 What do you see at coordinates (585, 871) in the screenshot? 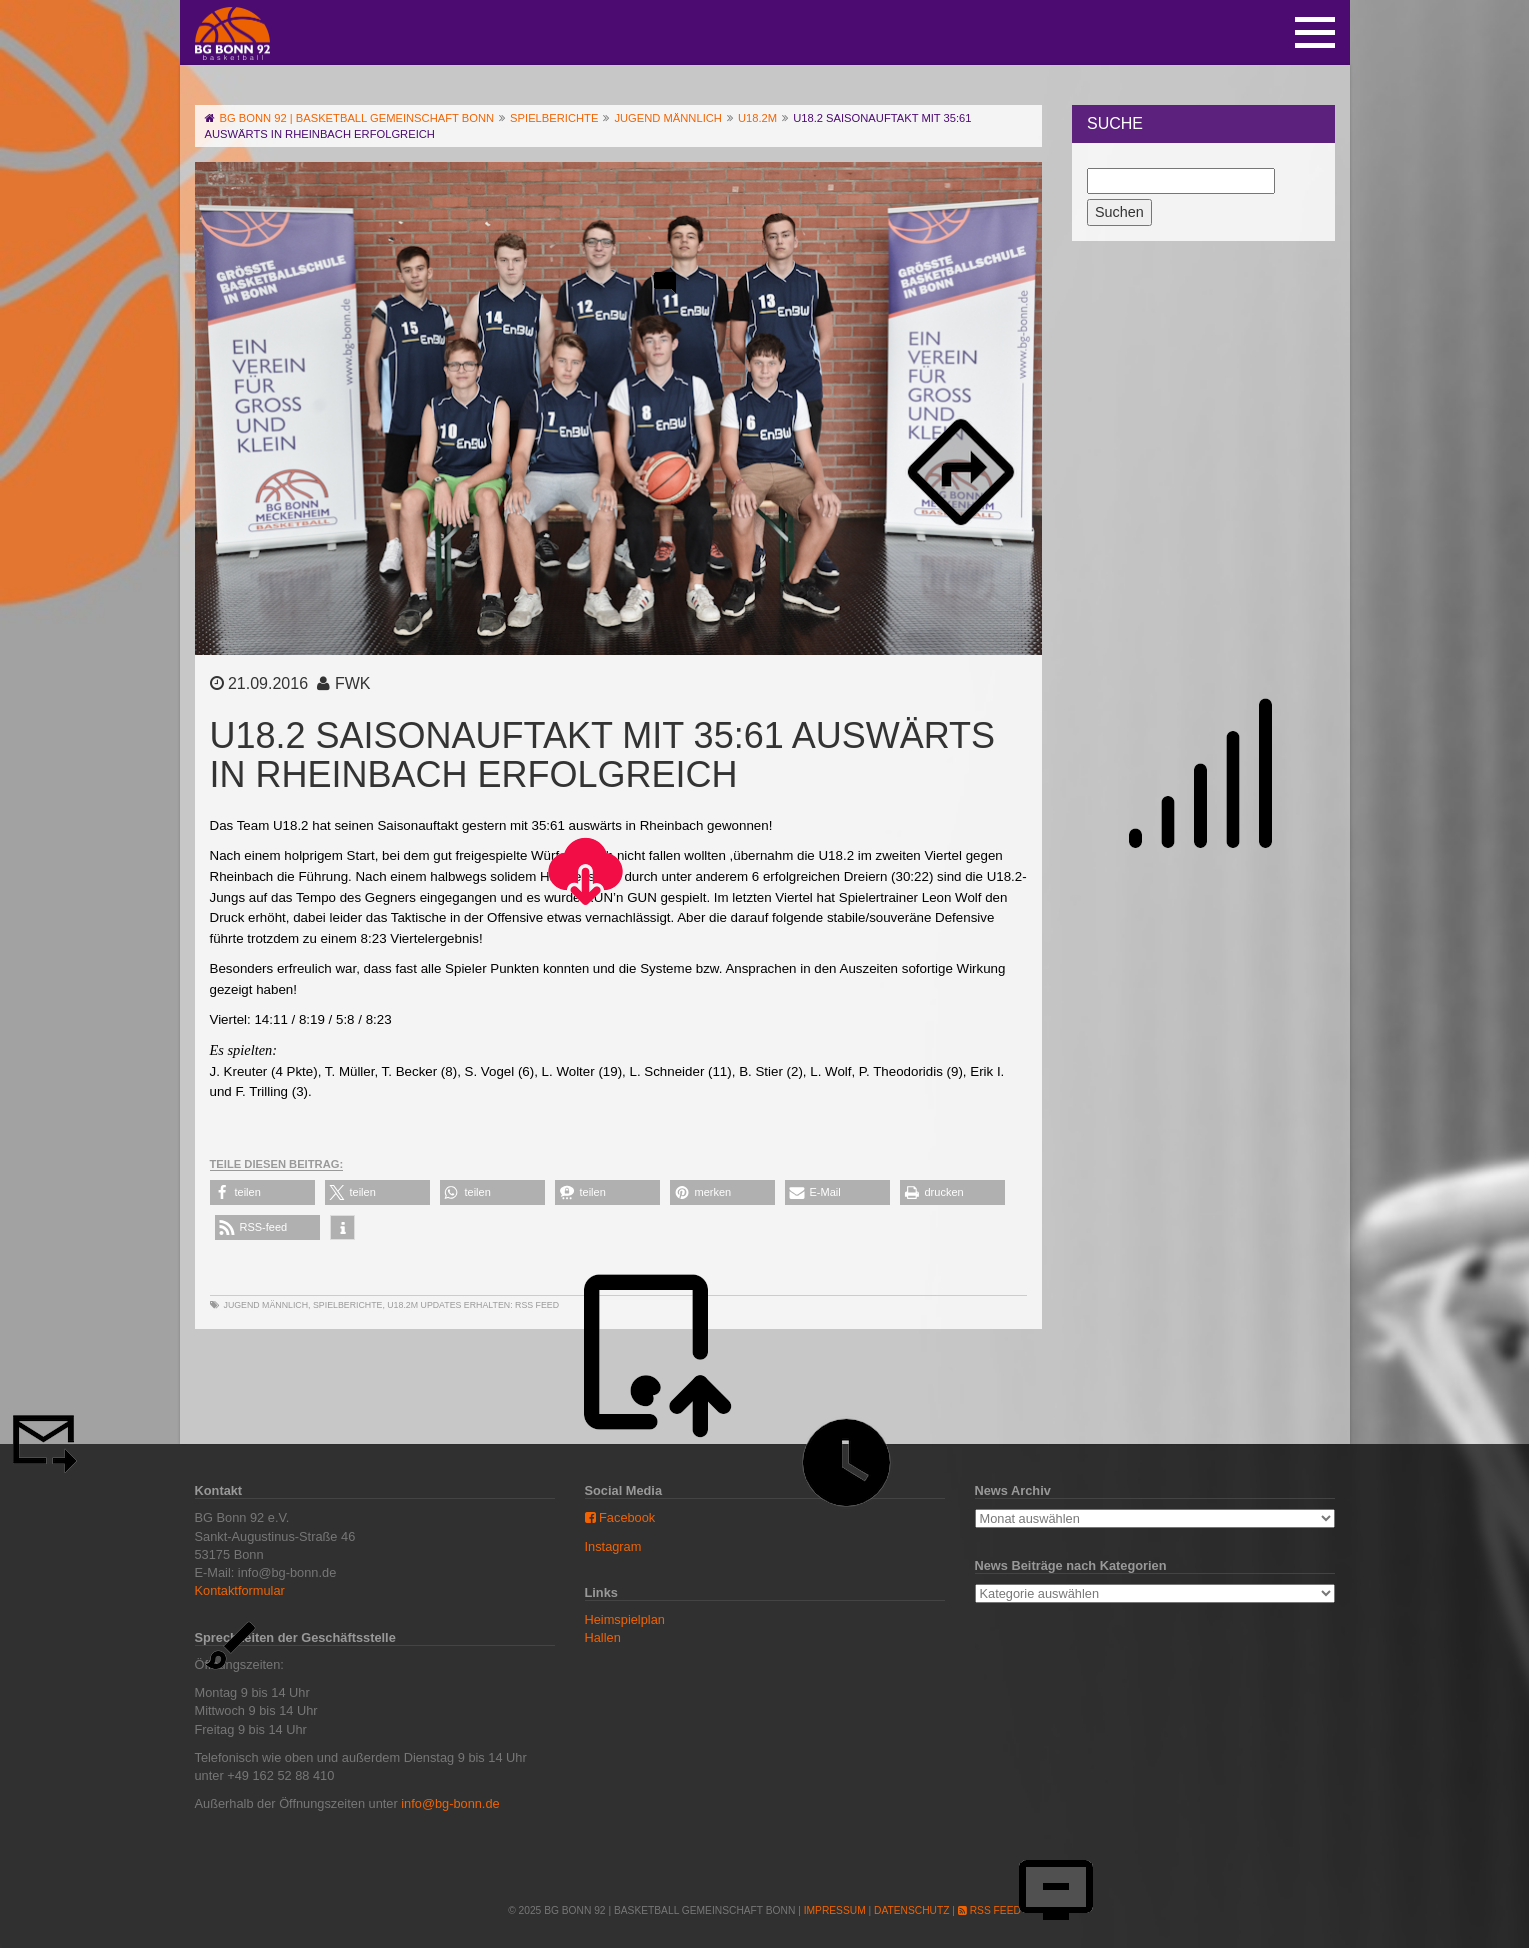
I see `download file from cloud storage` at bounding box center [585, 871].